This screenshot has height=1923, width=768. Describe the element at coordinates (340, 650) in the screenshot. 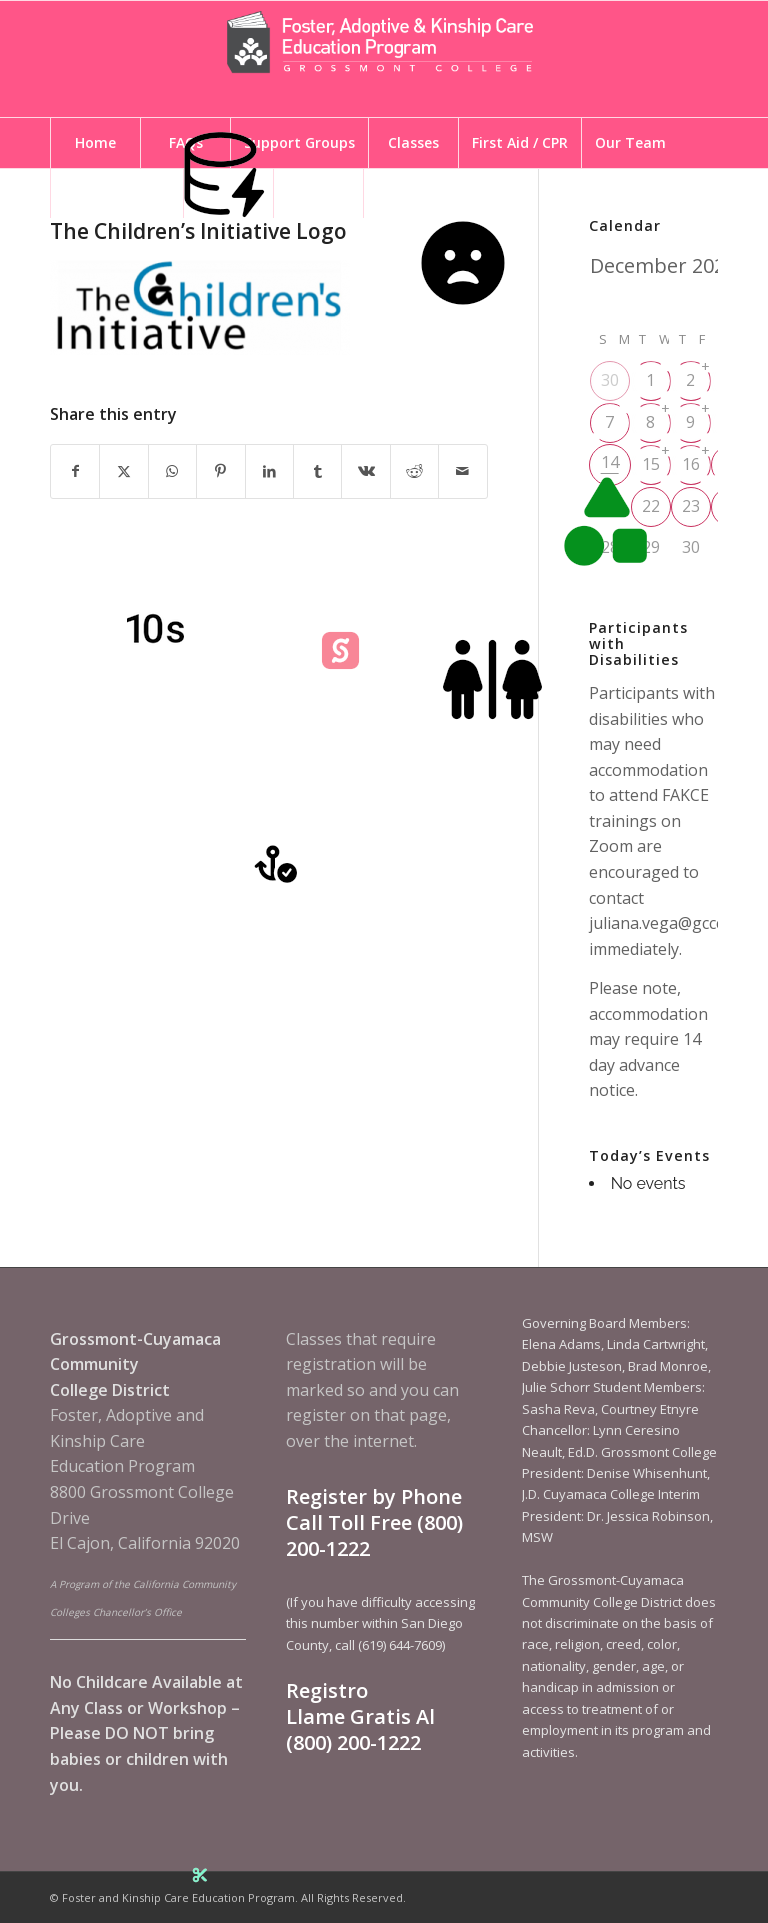

I see `sellcast brand logo` at that location.